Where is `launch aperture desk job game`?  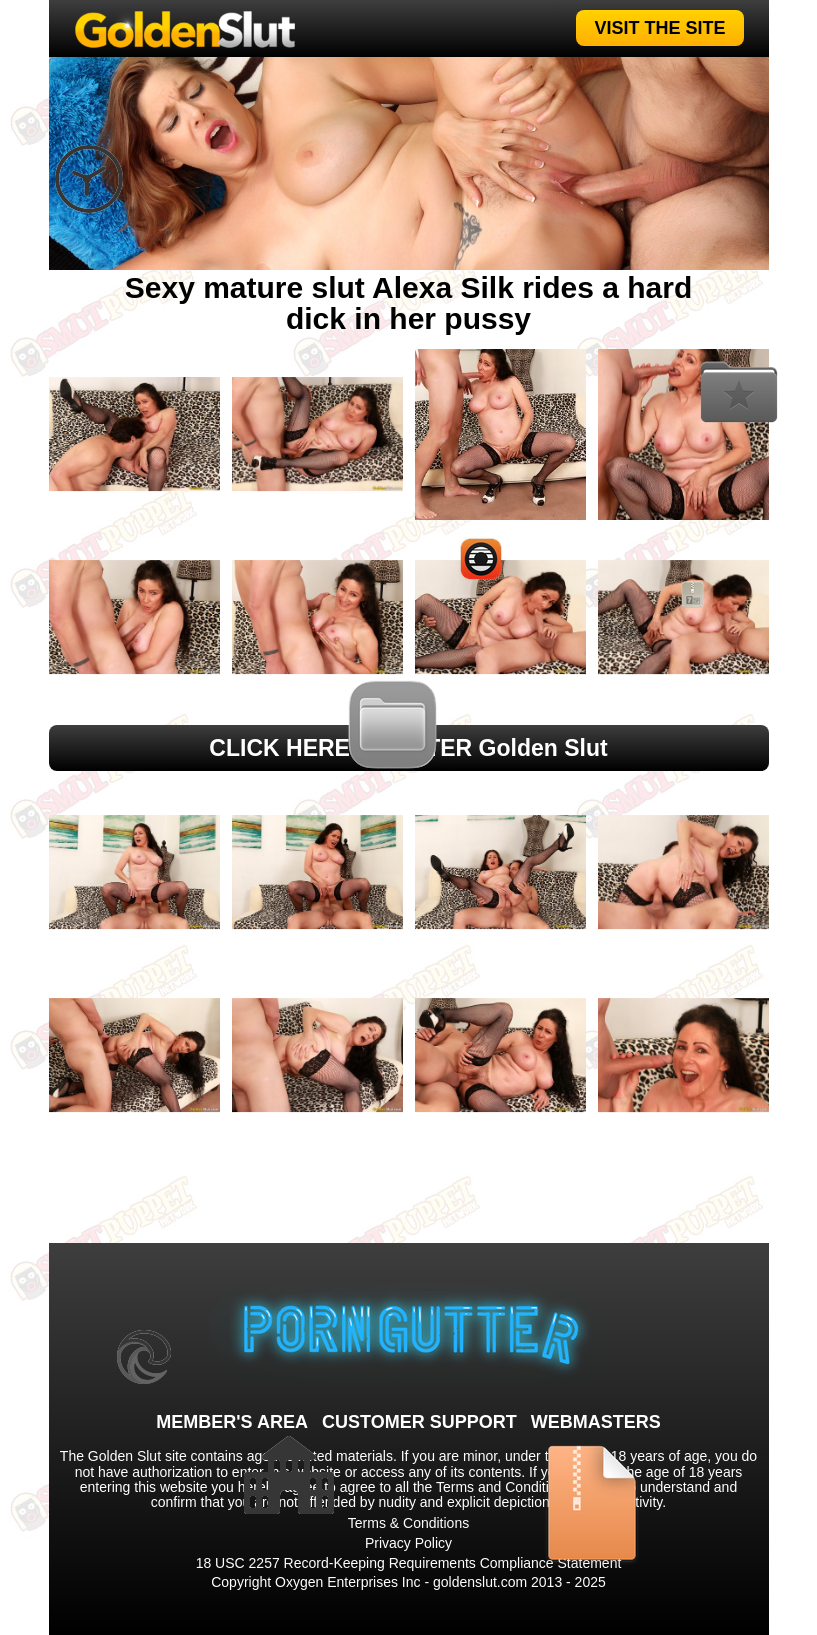
launch aperture desk job game is located at coordinates (481, 559).